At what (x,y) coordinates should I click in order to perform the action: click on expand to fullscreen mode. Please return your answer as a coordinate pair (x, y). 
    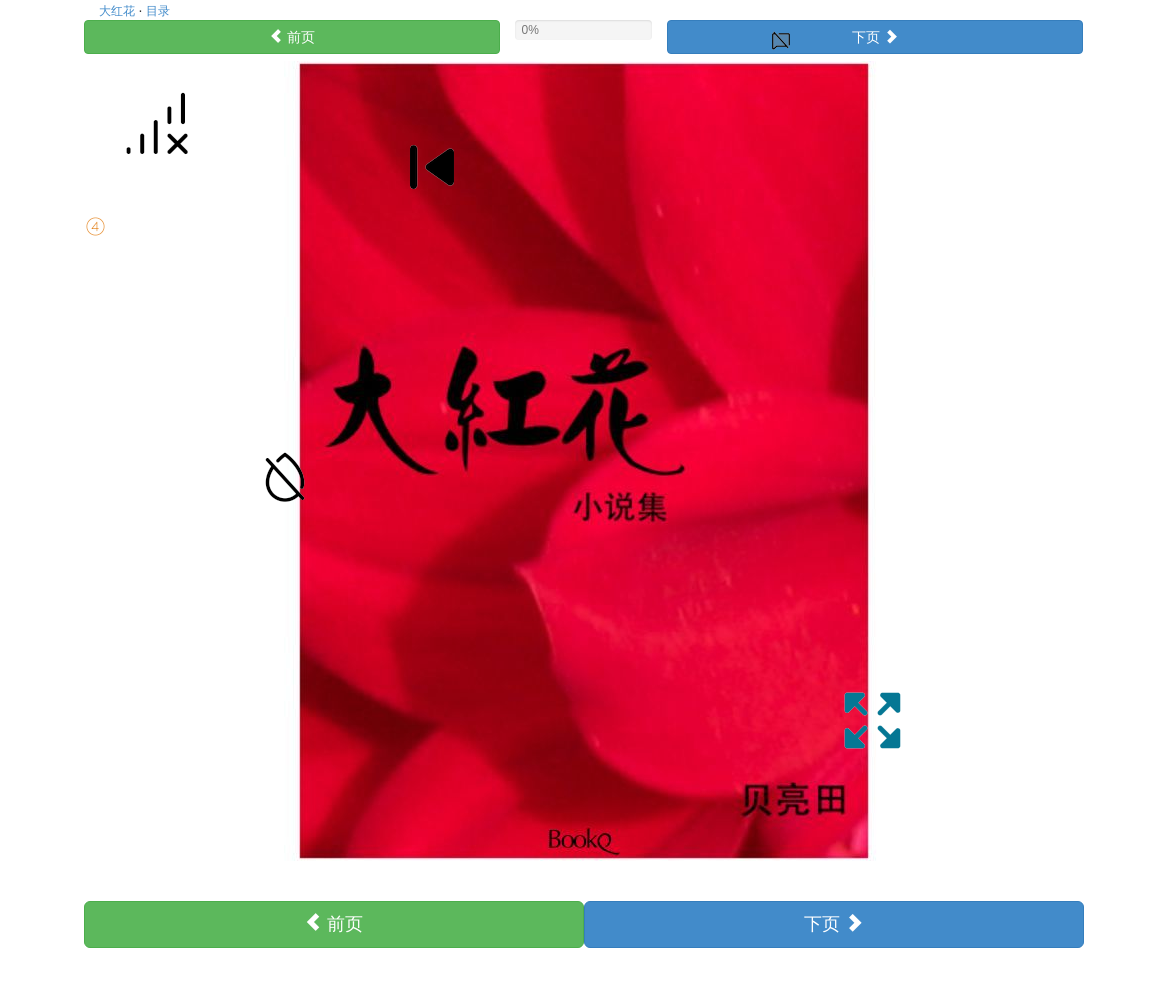
    Looking at the image, I should click on (872, 720).